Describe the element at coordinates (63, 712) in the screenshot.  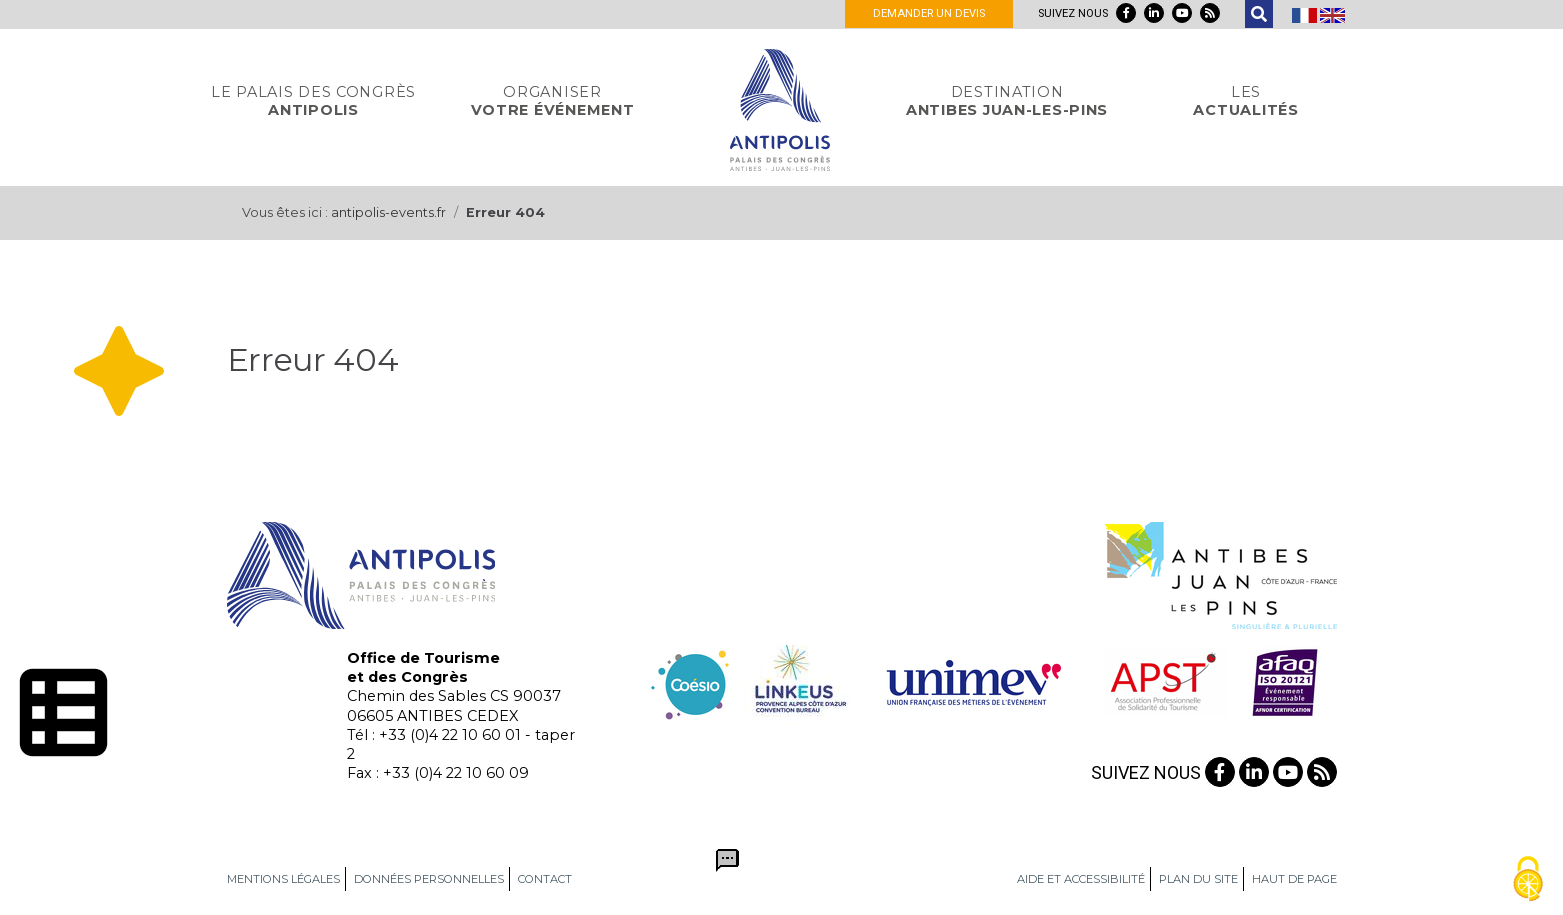
I see `view data in list format` at that location.